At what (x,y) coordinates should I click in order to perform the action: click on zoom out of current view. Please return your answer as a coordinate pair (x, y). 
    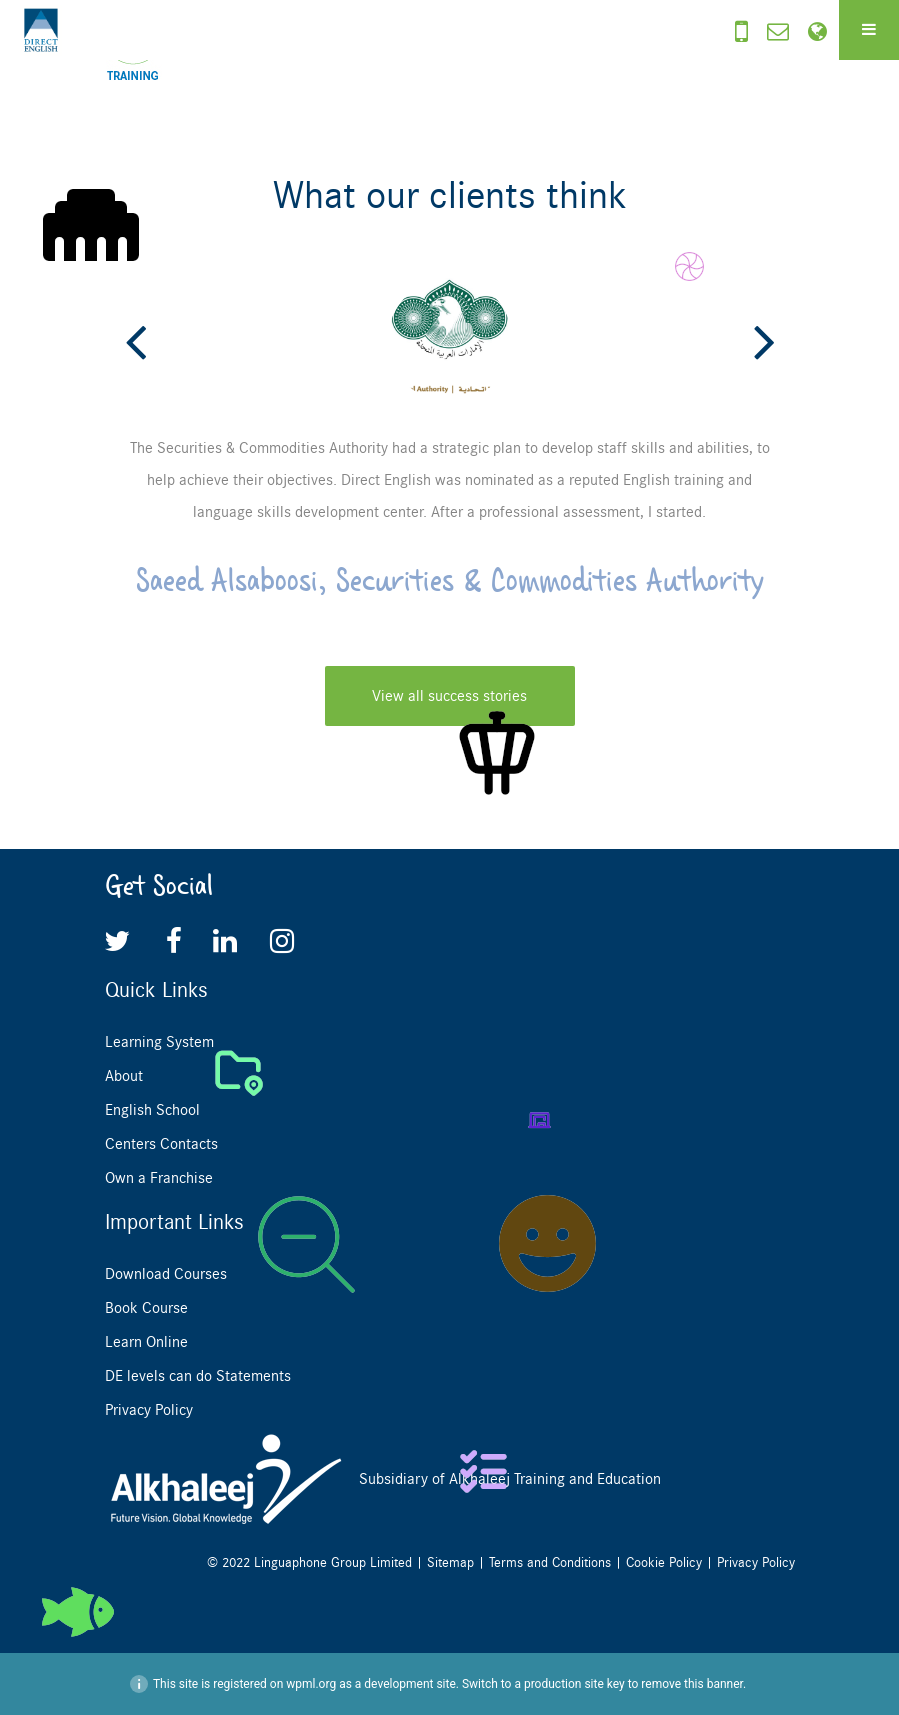
    Looking at the image, I should click on (306, 1244).